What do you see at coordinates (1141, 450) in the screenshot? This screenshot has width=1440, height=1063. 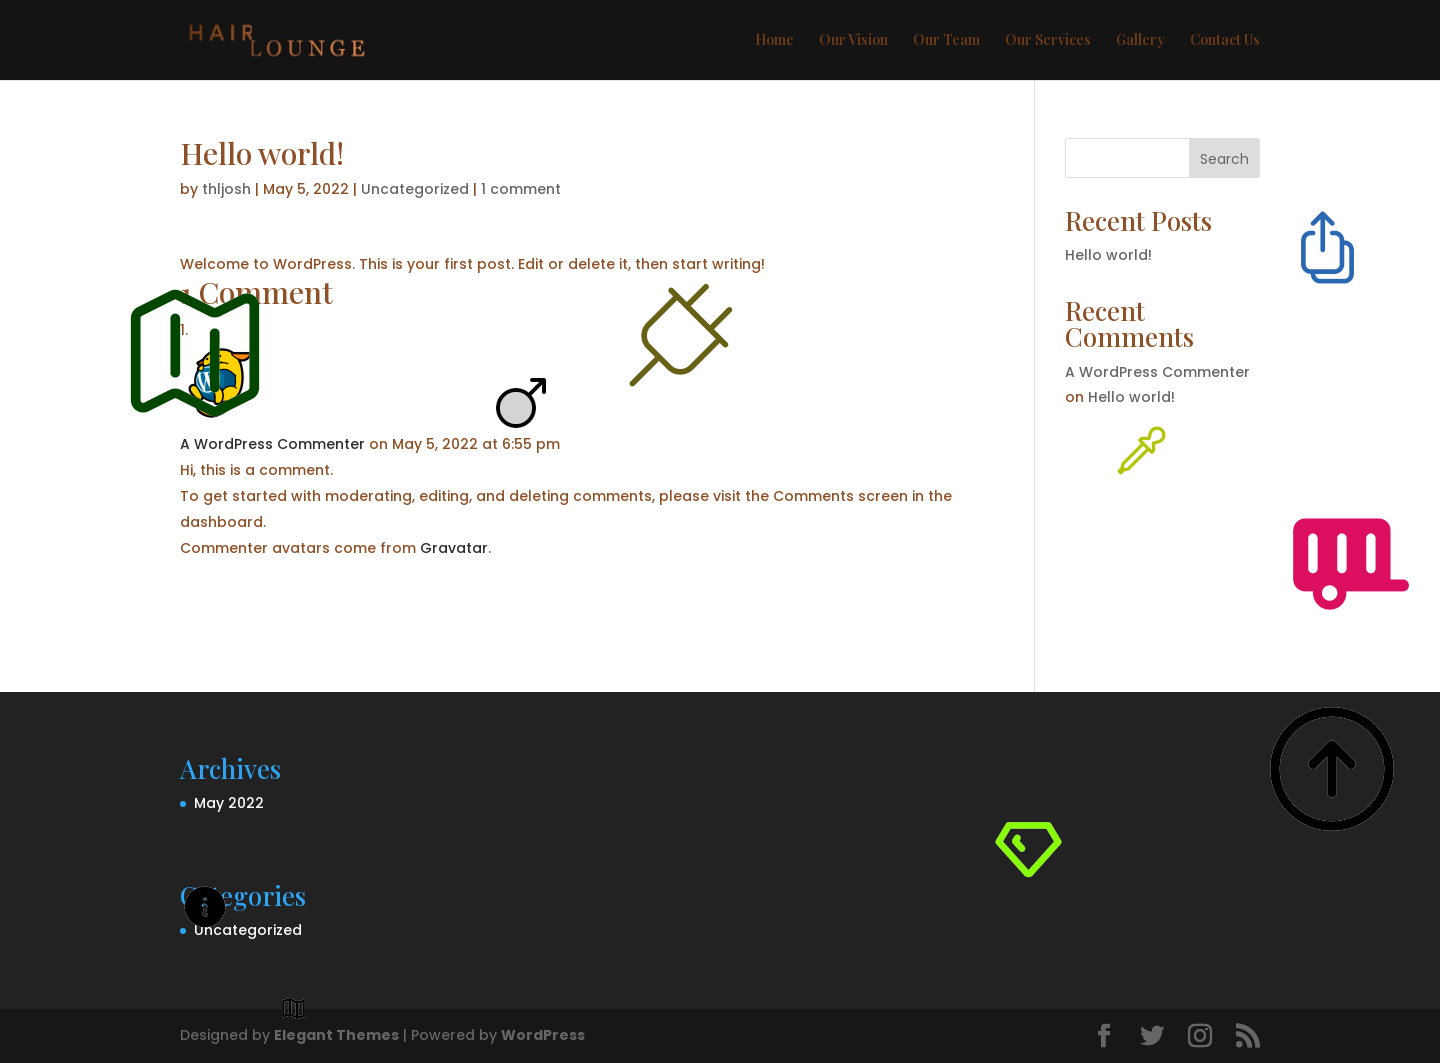 I see `select a color from the canvas` at bounding box center [1141, 450].